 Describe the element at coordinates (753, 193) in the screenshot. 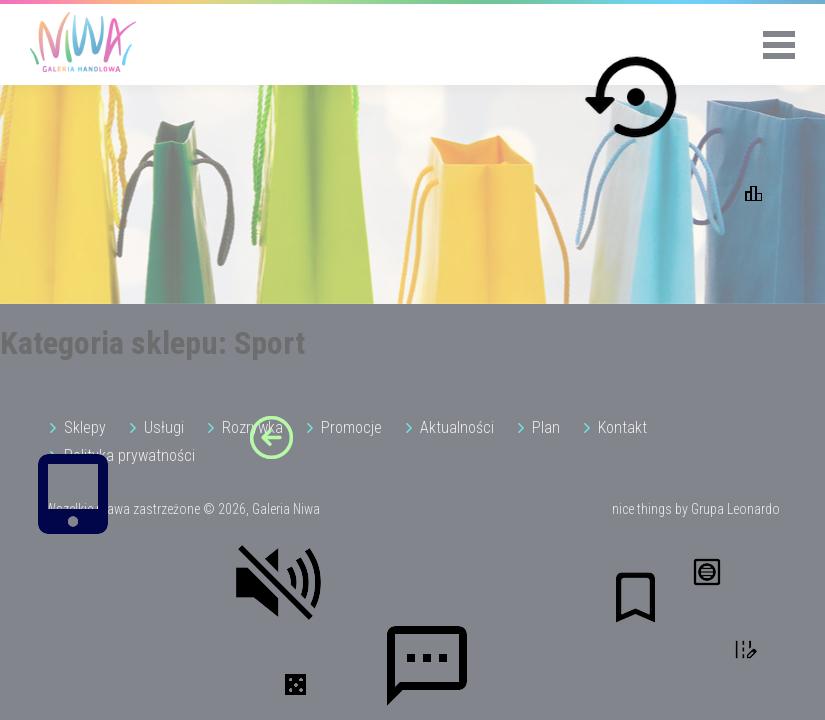

I see `view leaderboard rankings` at that location.